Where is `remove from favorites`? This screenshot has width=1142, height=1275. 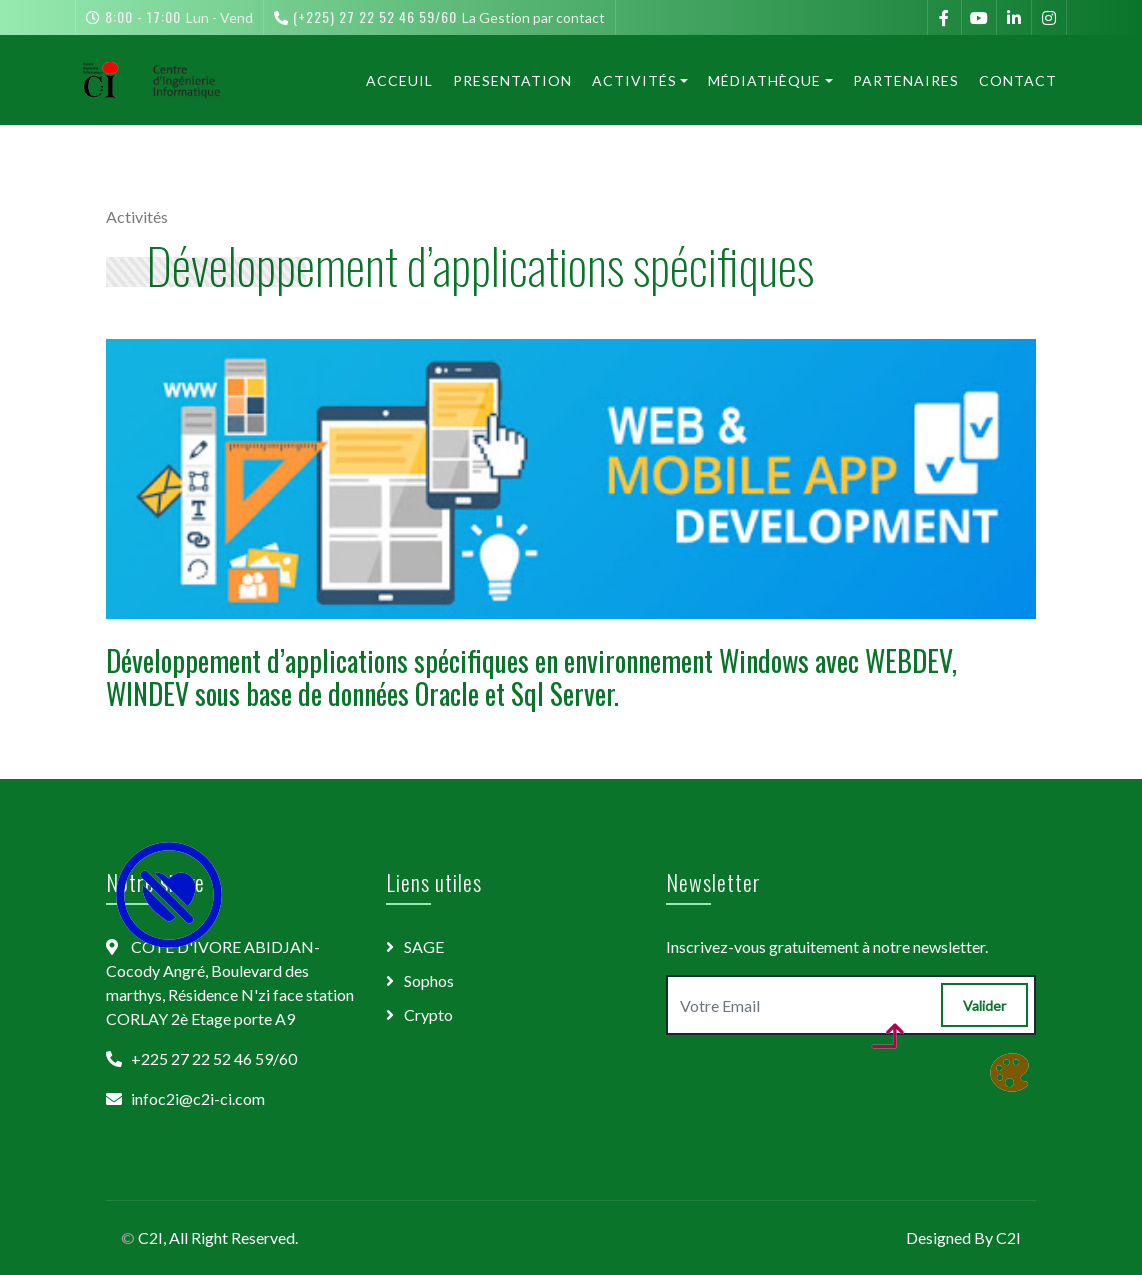
remove from favorites is located at coordinates (169, 895).